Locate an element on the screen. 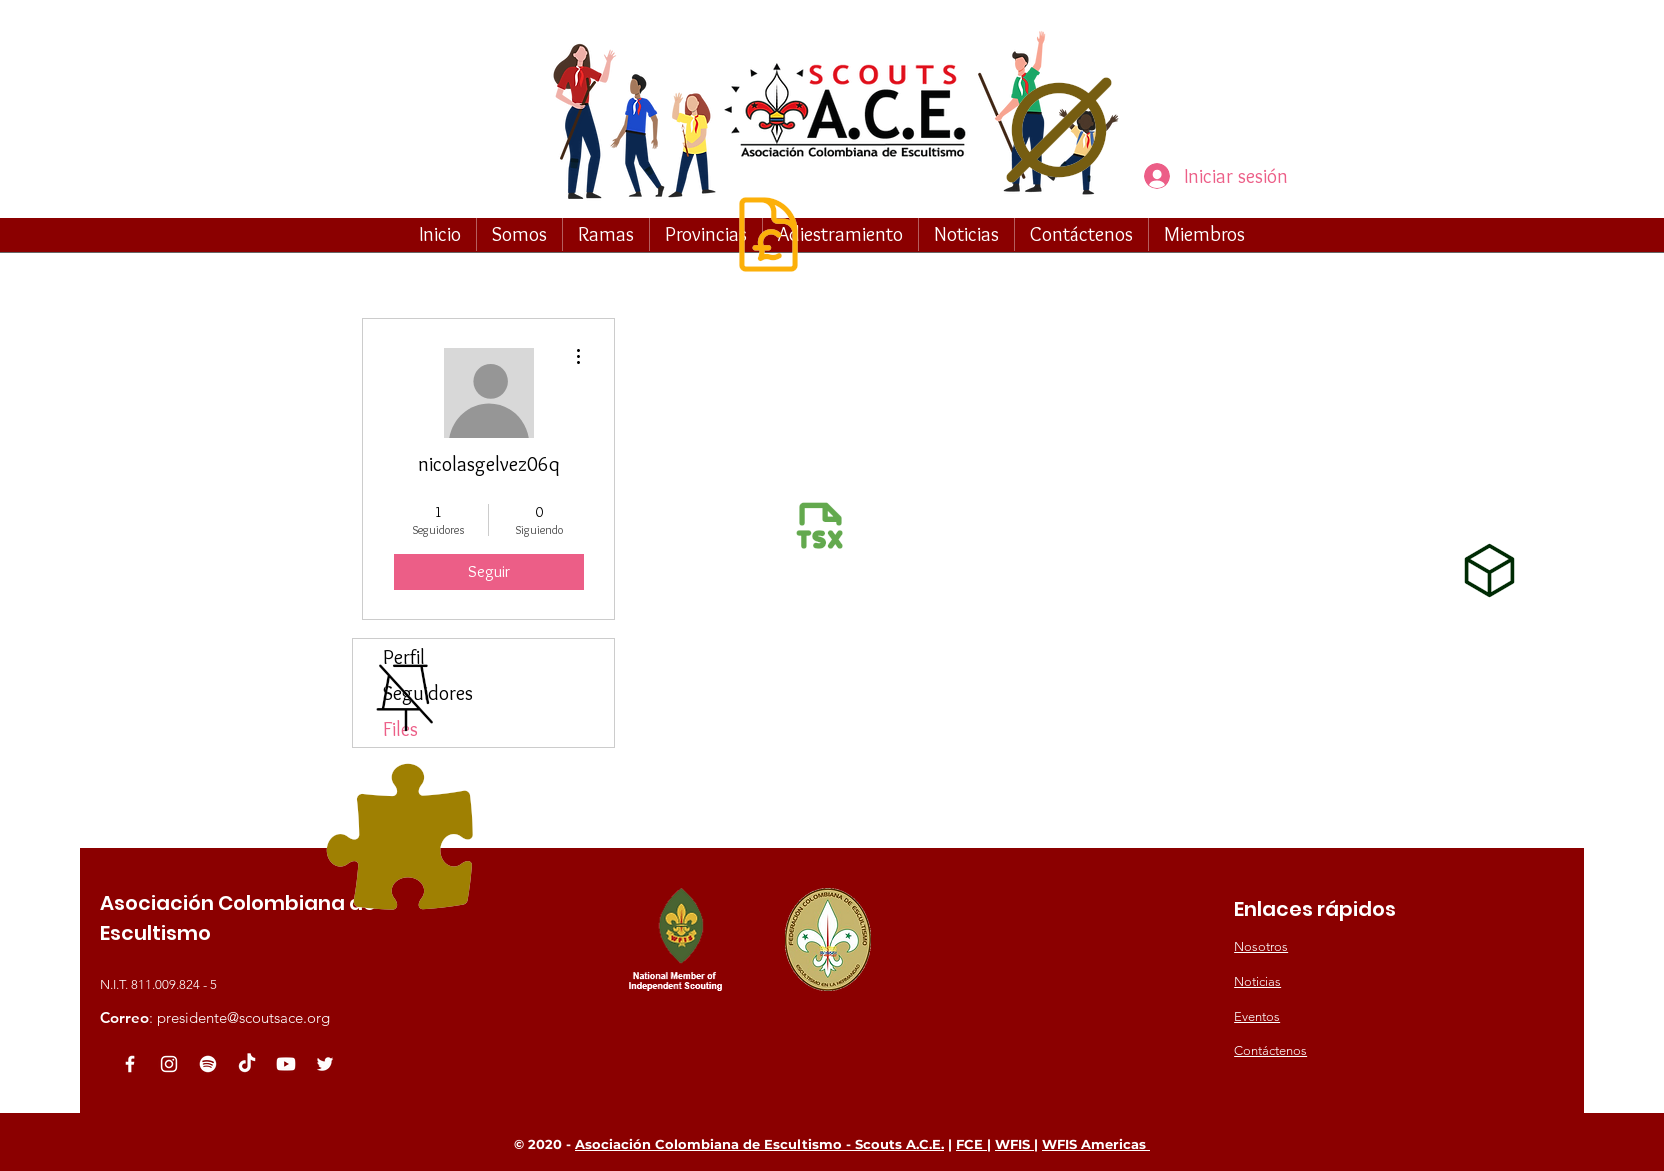  unpin this item is located at coordinates (406, 694).